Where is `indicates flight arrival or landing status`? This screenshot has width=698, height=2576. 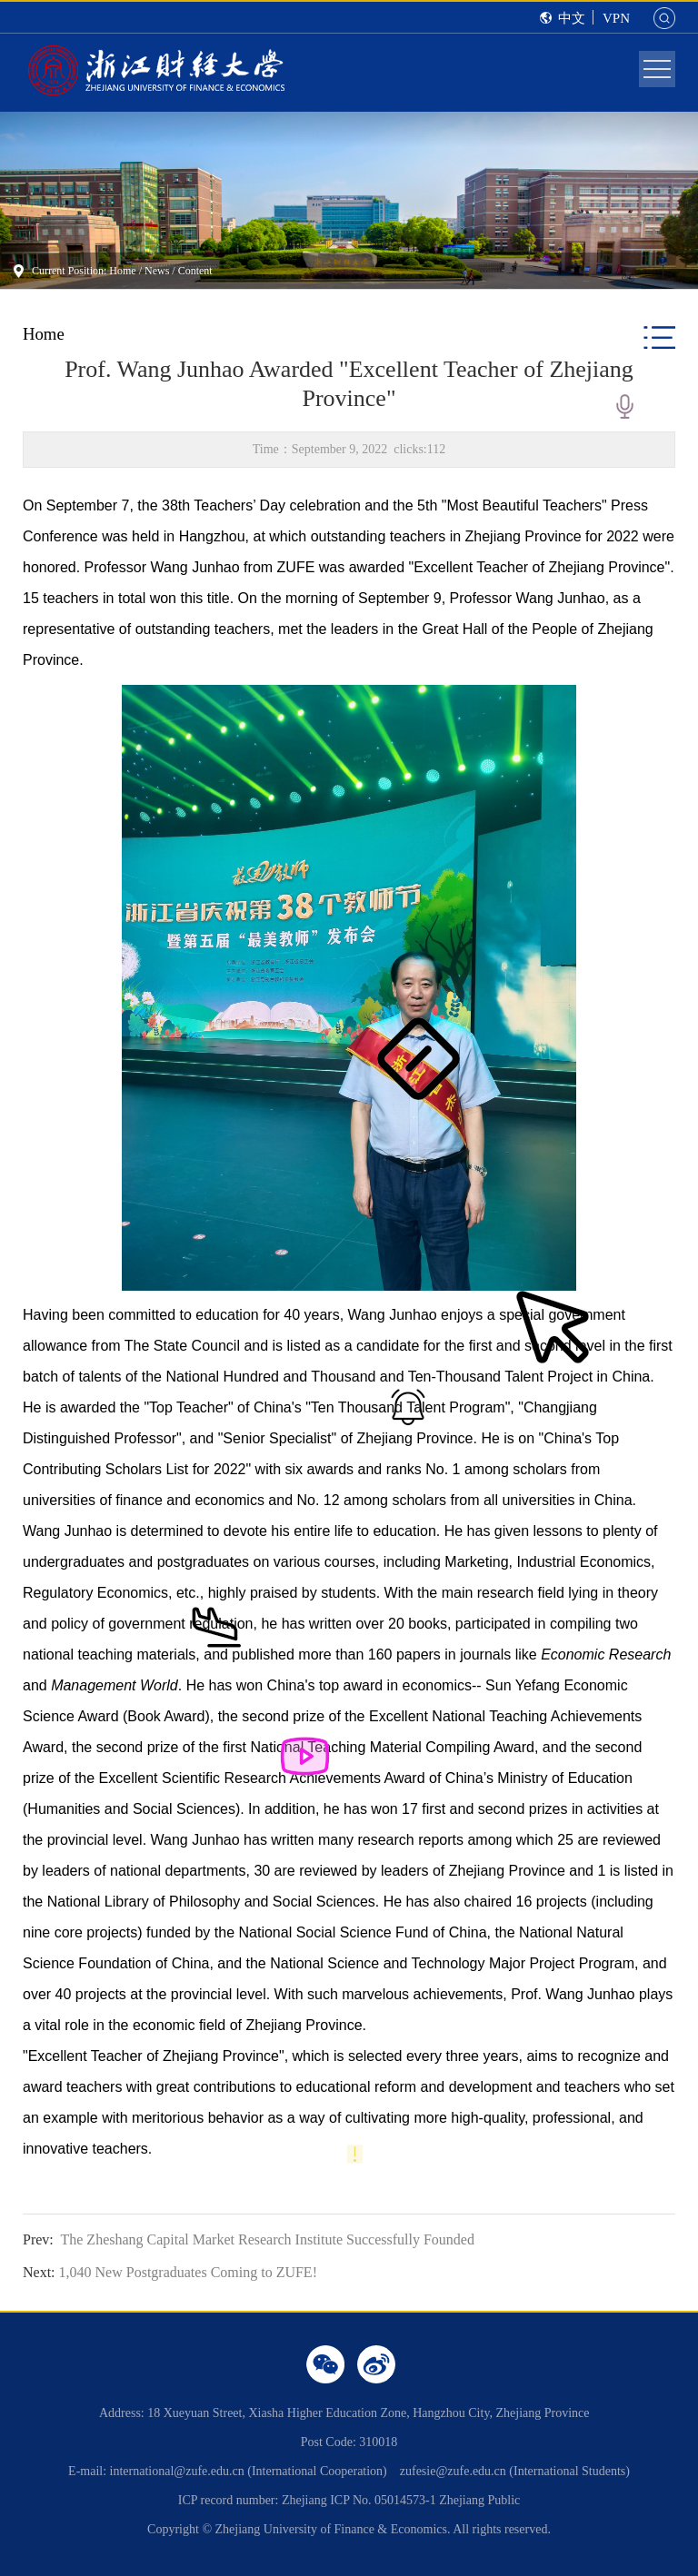 indicates flight arrival or landing status is located at coordinates (214, 1627).